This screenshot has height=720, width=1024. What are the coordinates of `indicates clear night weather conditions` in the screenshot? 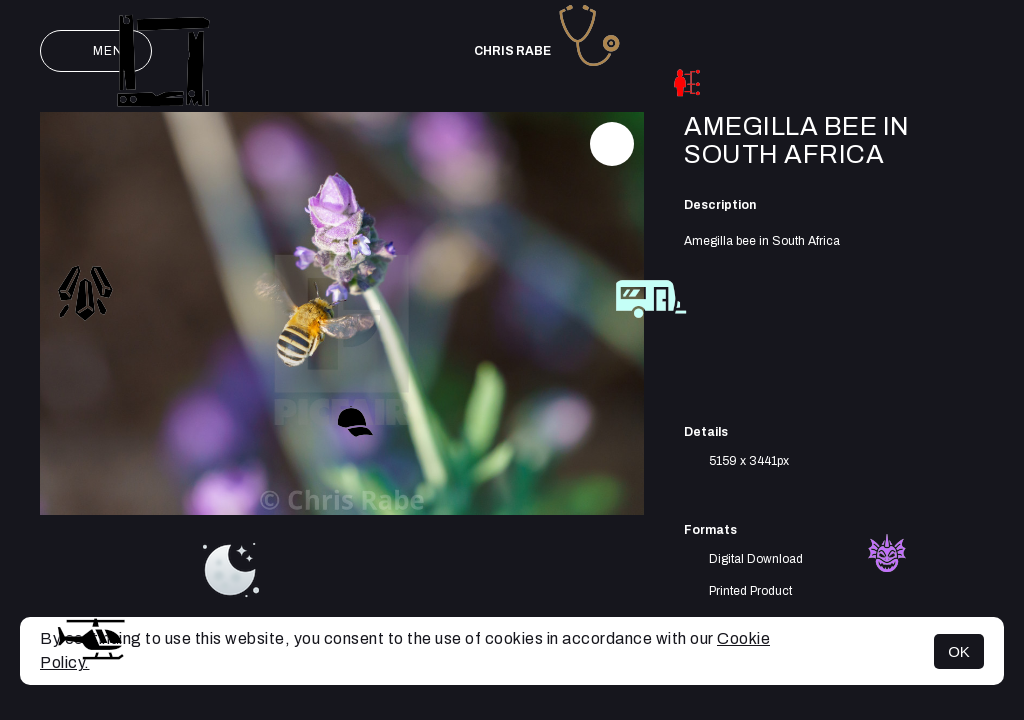 It's located at (231, 570).